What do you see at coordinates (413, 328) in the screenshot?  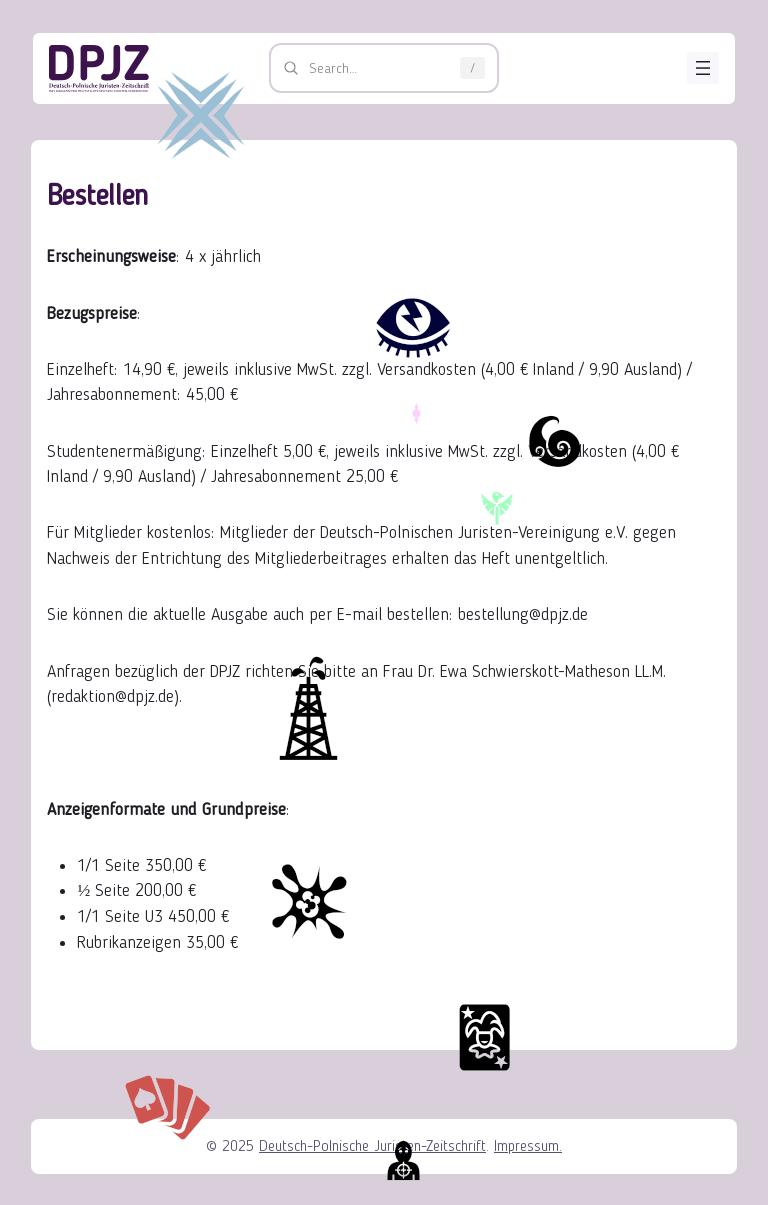 I see `indicates quick view or instant preview mode` at bounding box center [413, 328].